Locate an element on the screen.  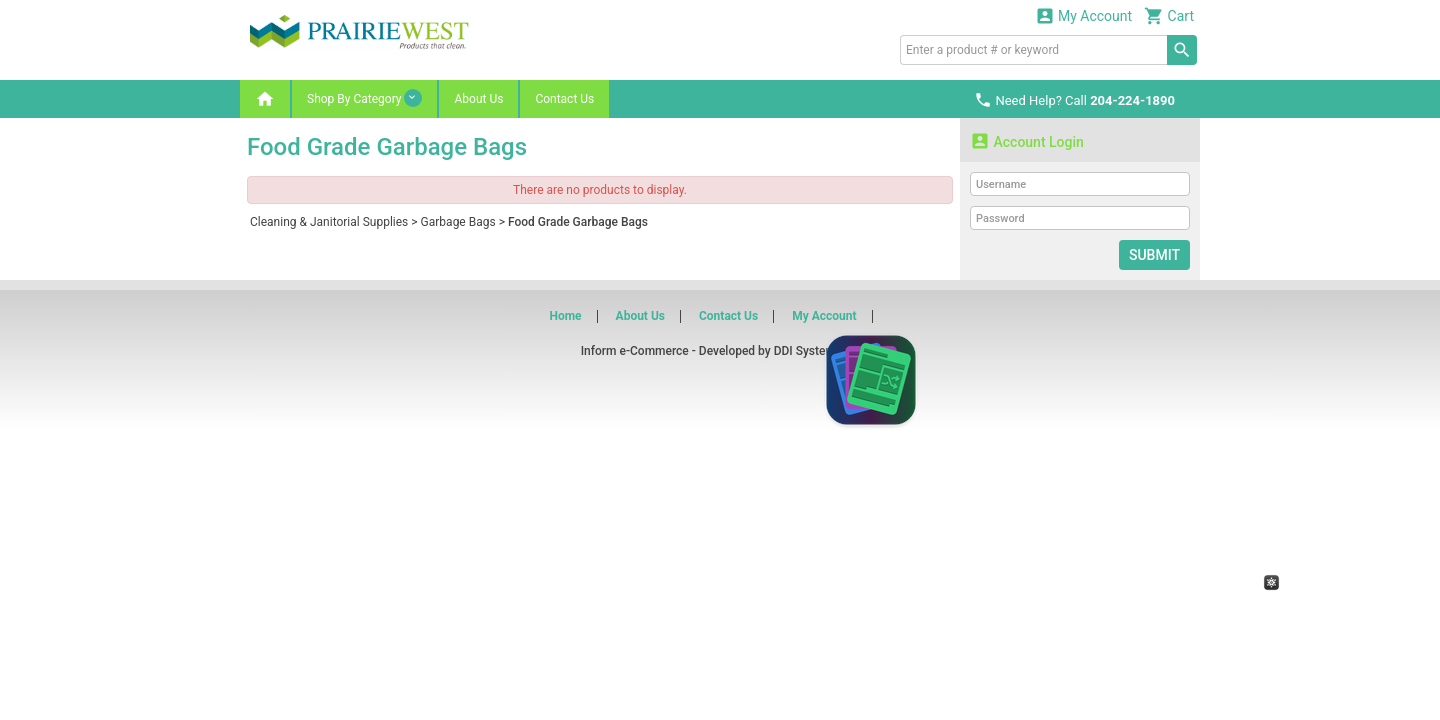
open pdf arranger app is located at coordinates (871, 380).